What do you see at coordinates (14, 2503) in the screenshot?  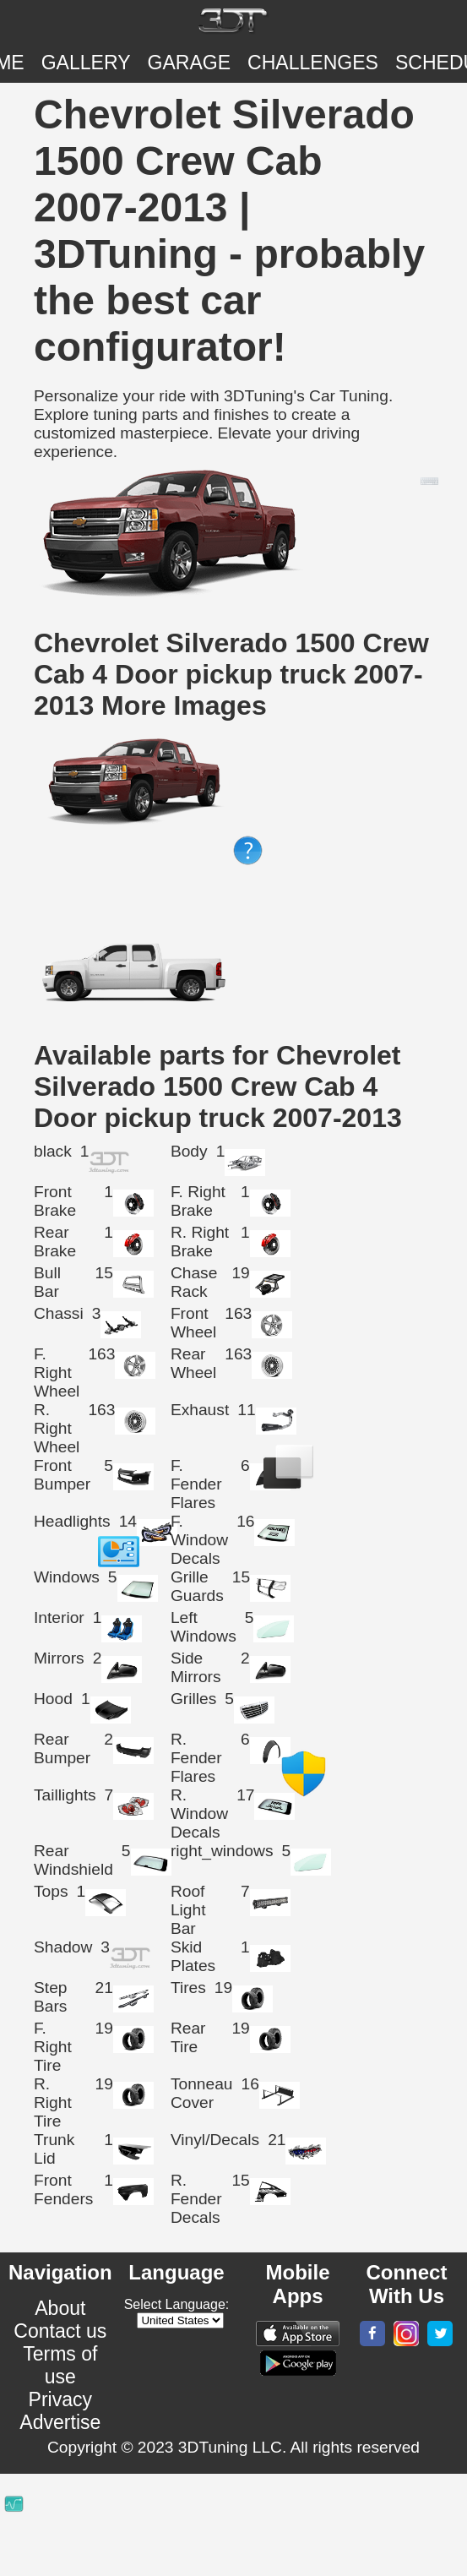 I see `open system resource usage monitor` at bounding box center [14, 2503].